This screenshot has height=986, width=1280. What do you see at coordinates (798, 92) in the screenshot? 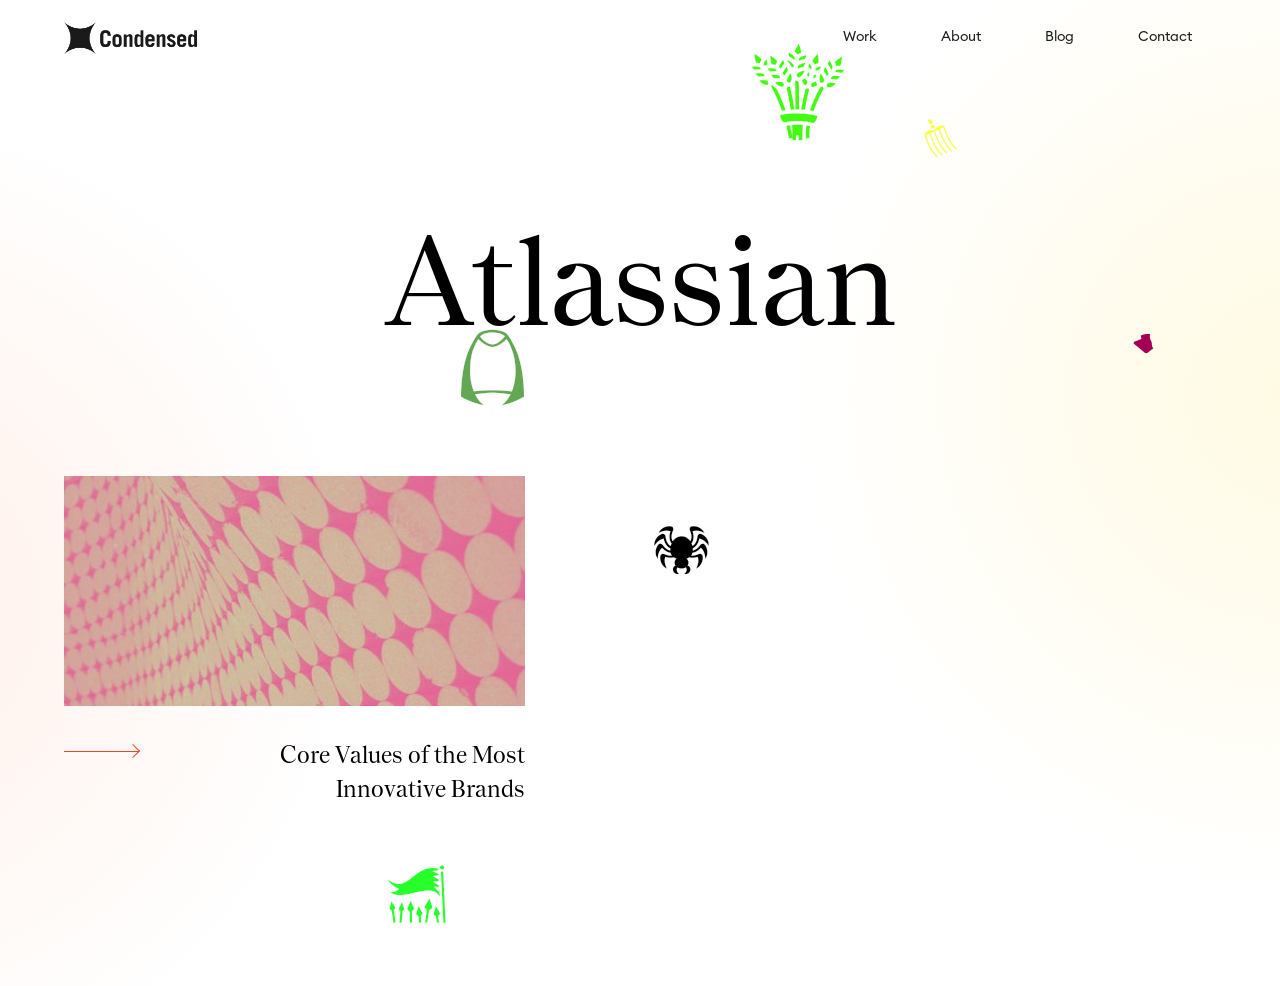
I see `represents farming or agriculture in a game interface` at bounding box center [798, 92].